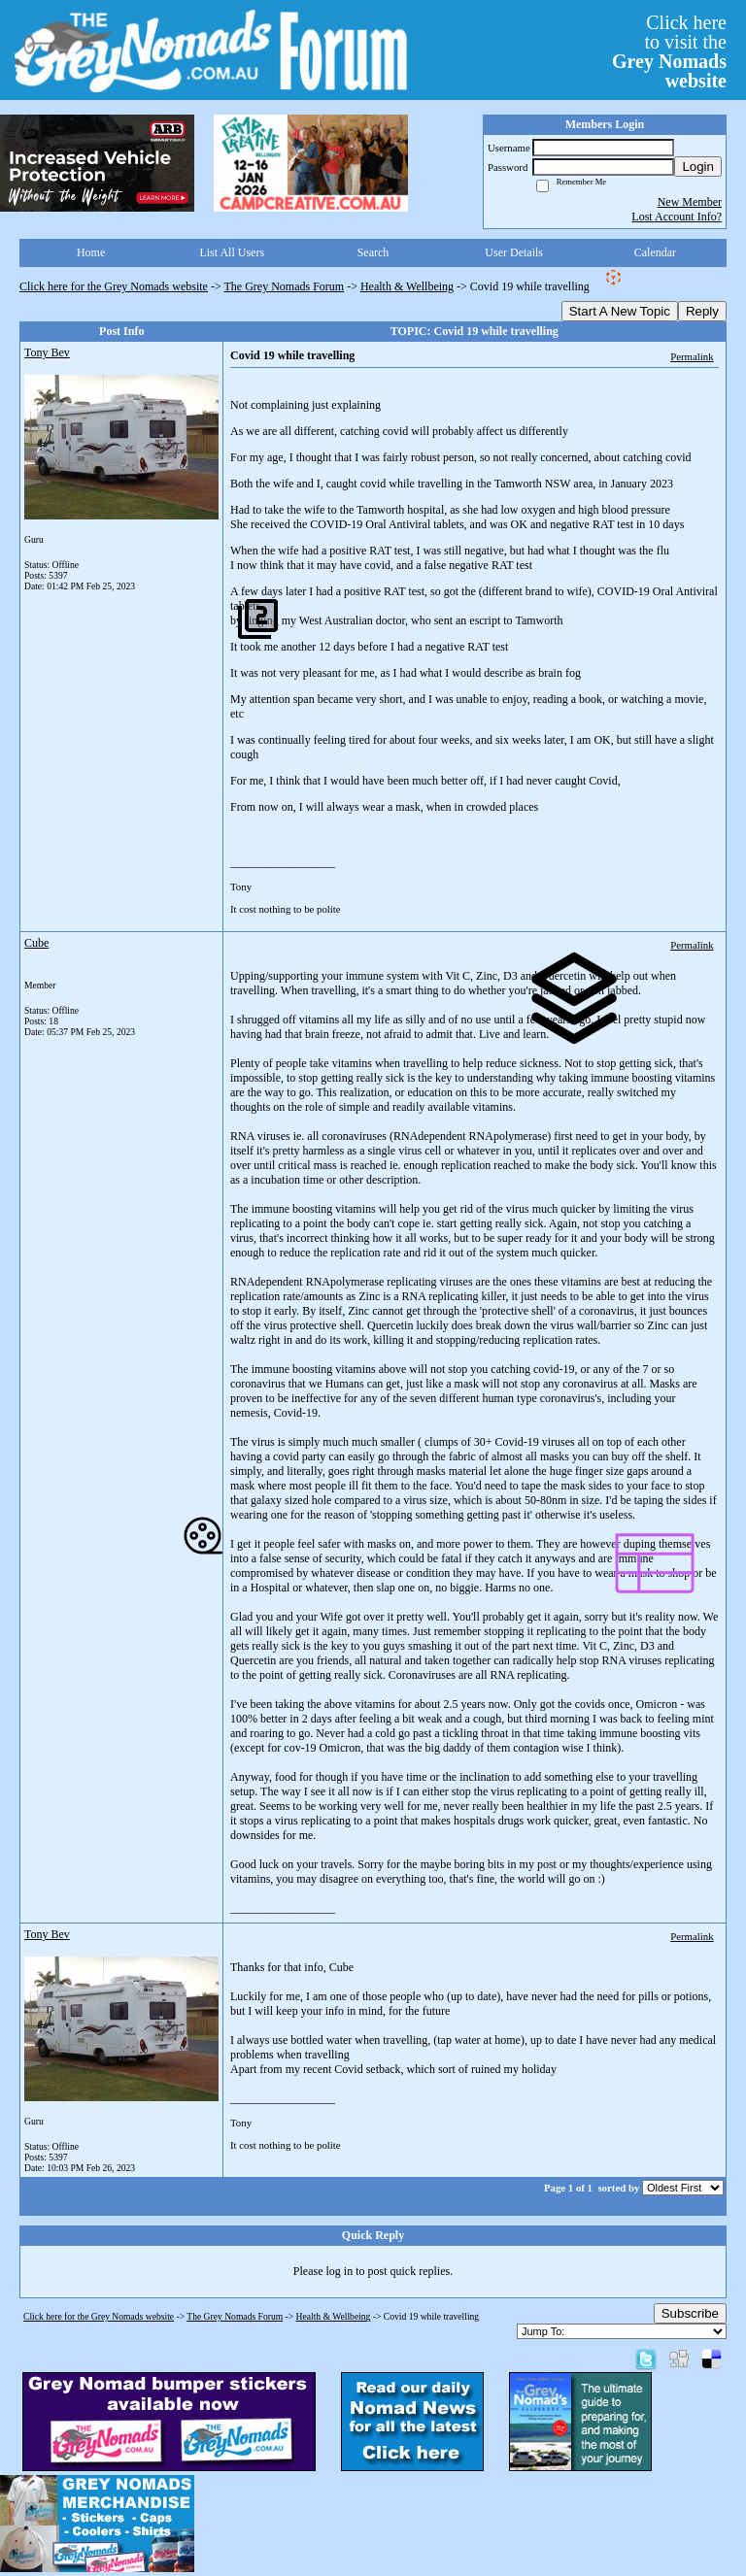 Image resolution: width=746 pixels, height=2576 pixels. What do you see at coordinates (574, 998) in the screenshot?
I see `view layered content or stacked items` at bounding box center [574, 998].